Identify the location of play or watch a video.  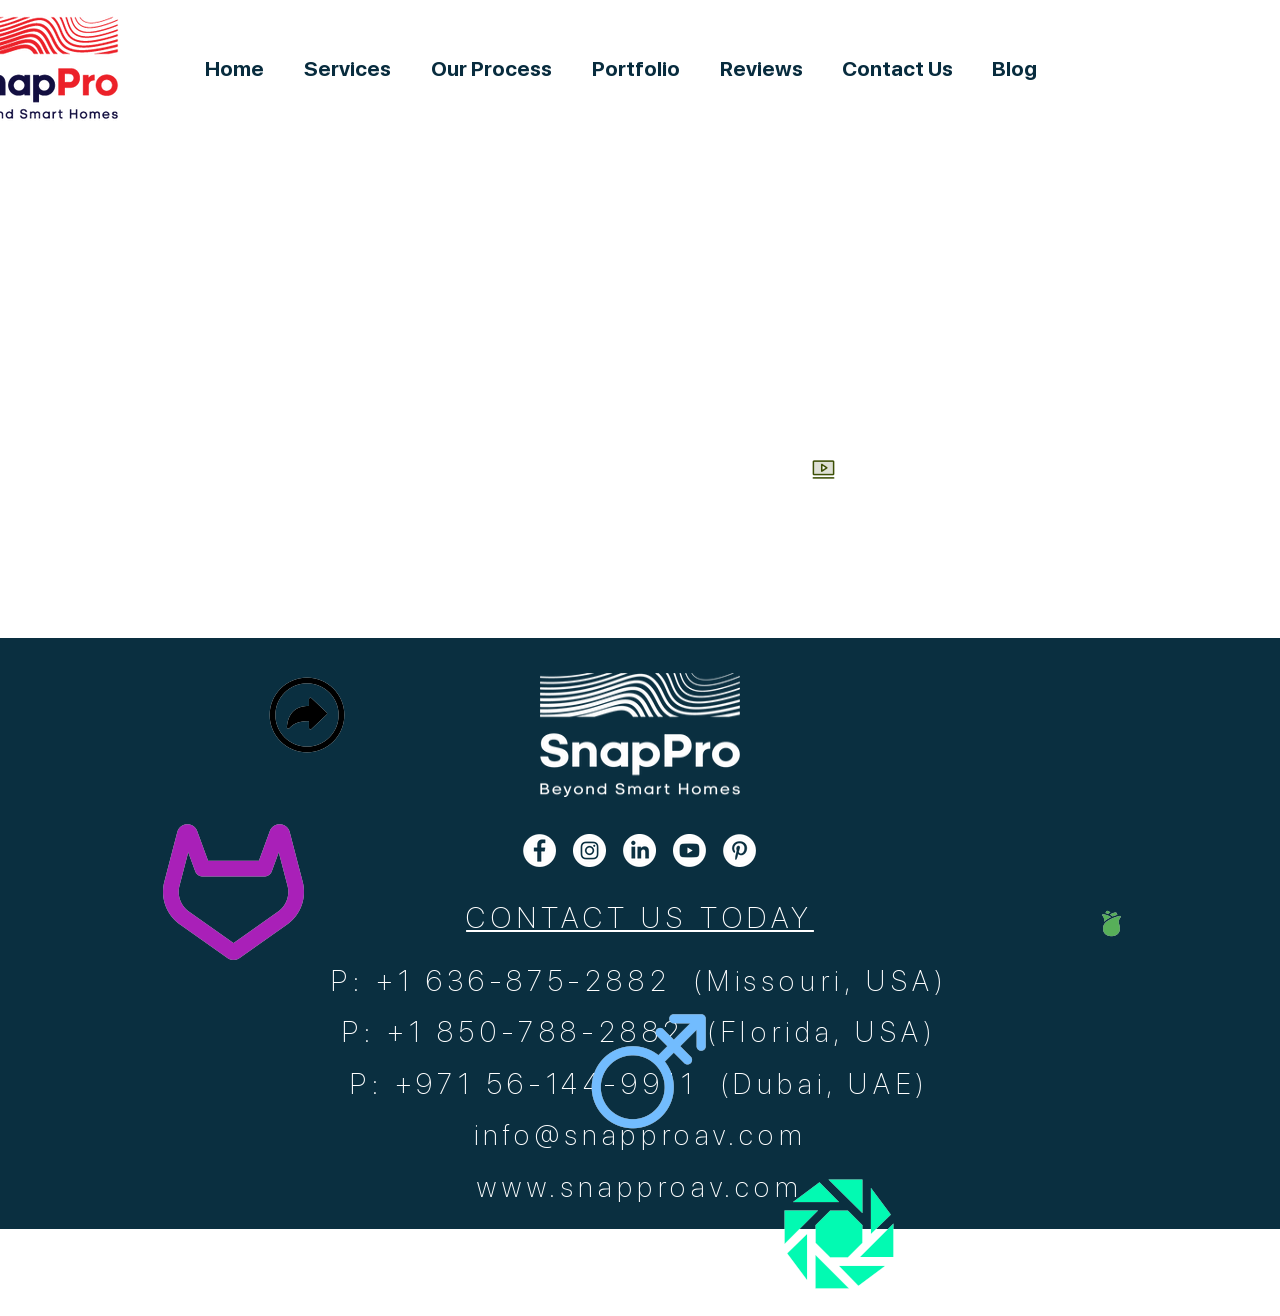
(823, 469).